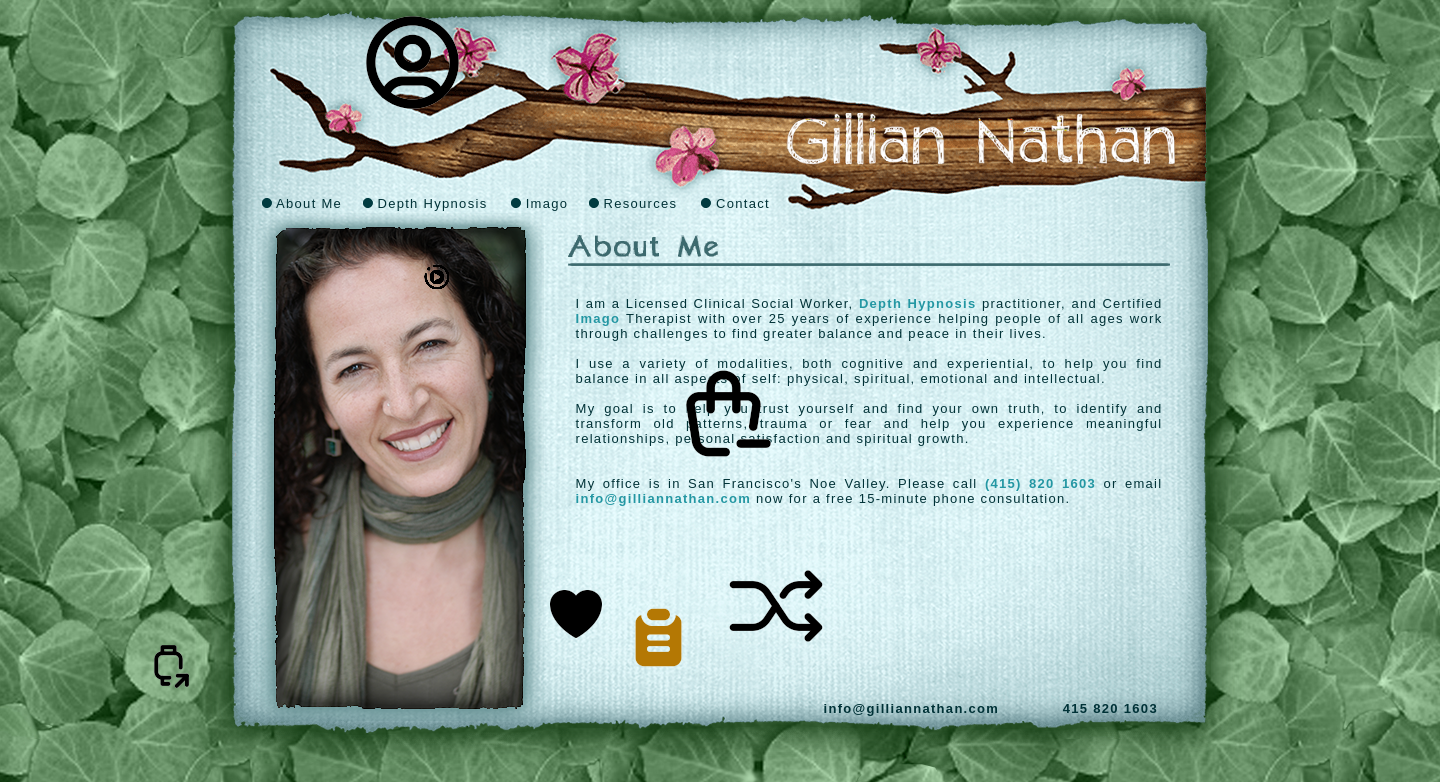 The image size is (1440, 782). What do you see at coordinates (576, 614) in the screenshot?
I see `add to favorites` at bounding box center [576, 614].